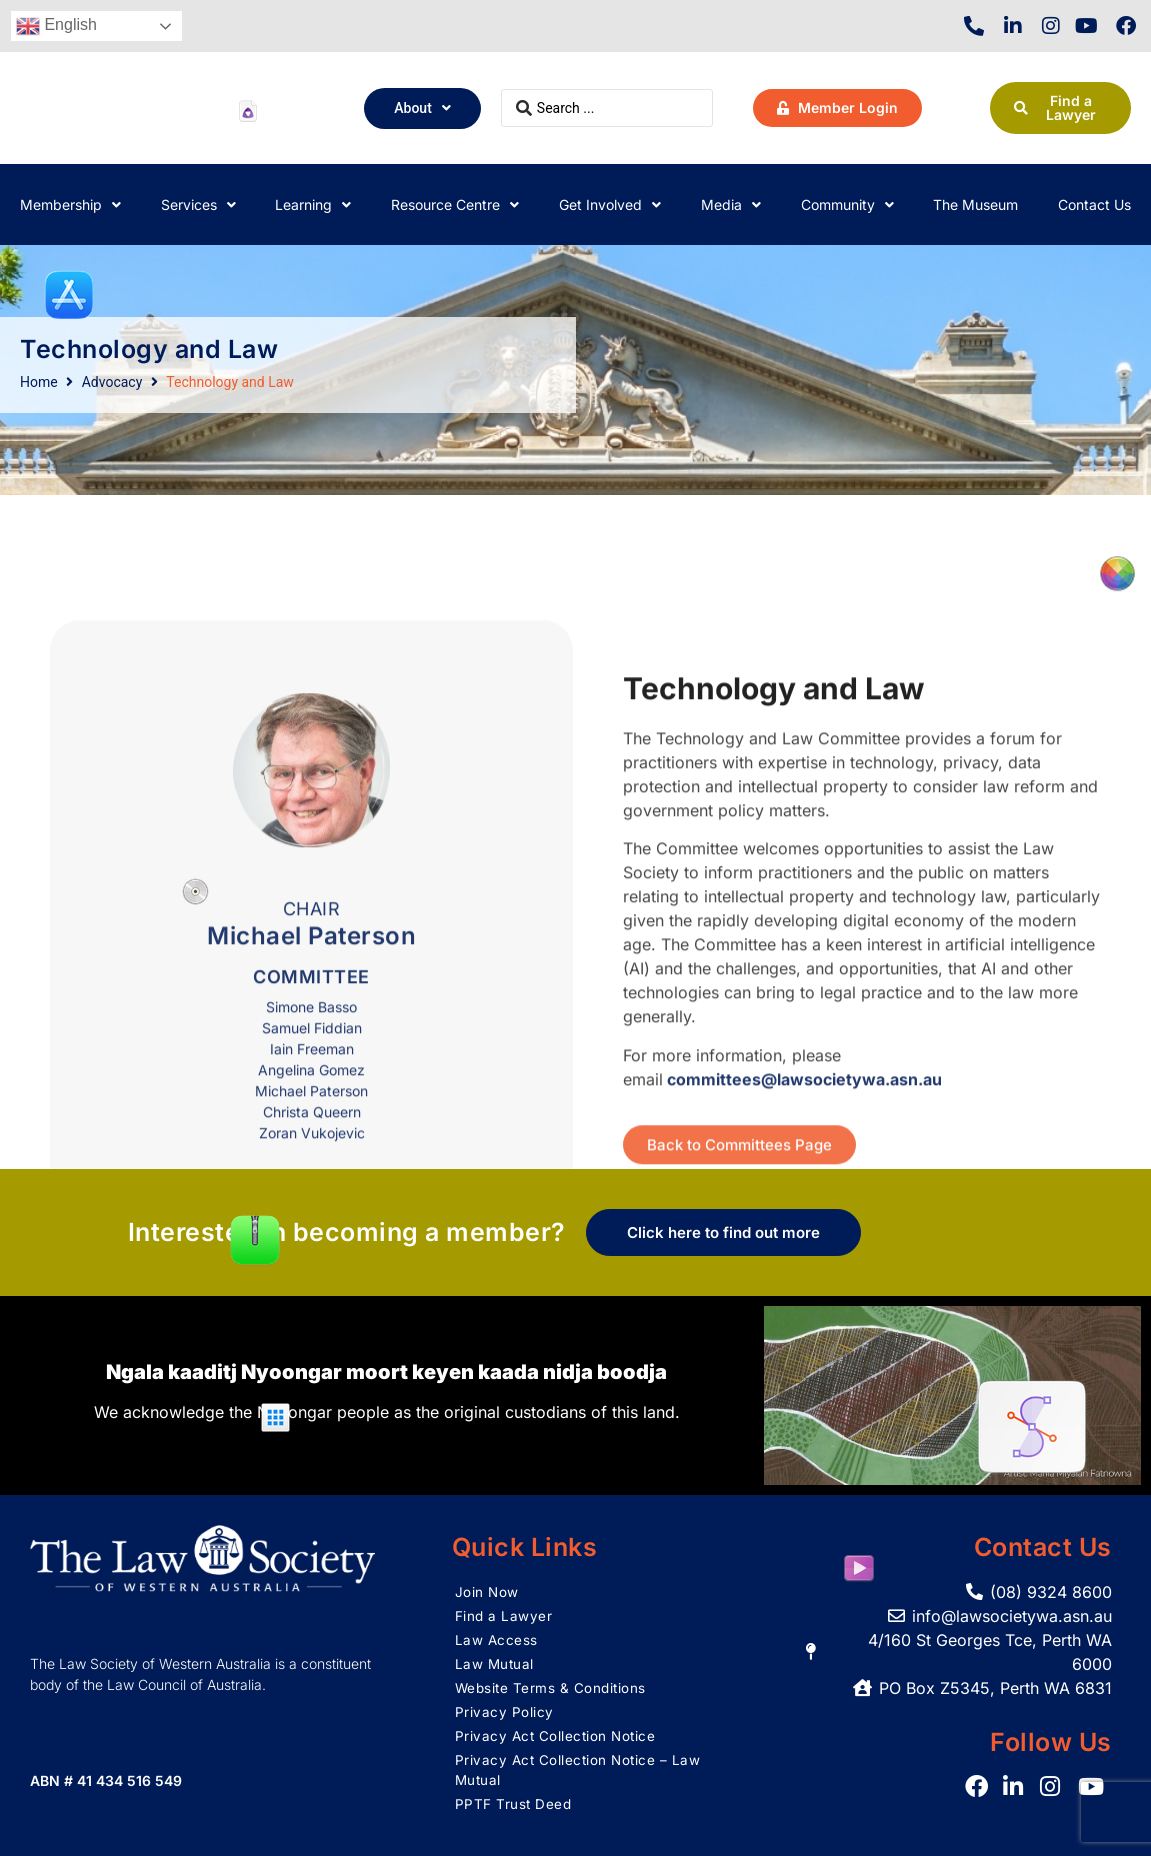 The image size is (1151, 1856). What do you see at coordinates (1032, 1423) in the screenshot?
I see `compressed SVG image file` at bounding box center [1032, 1423].